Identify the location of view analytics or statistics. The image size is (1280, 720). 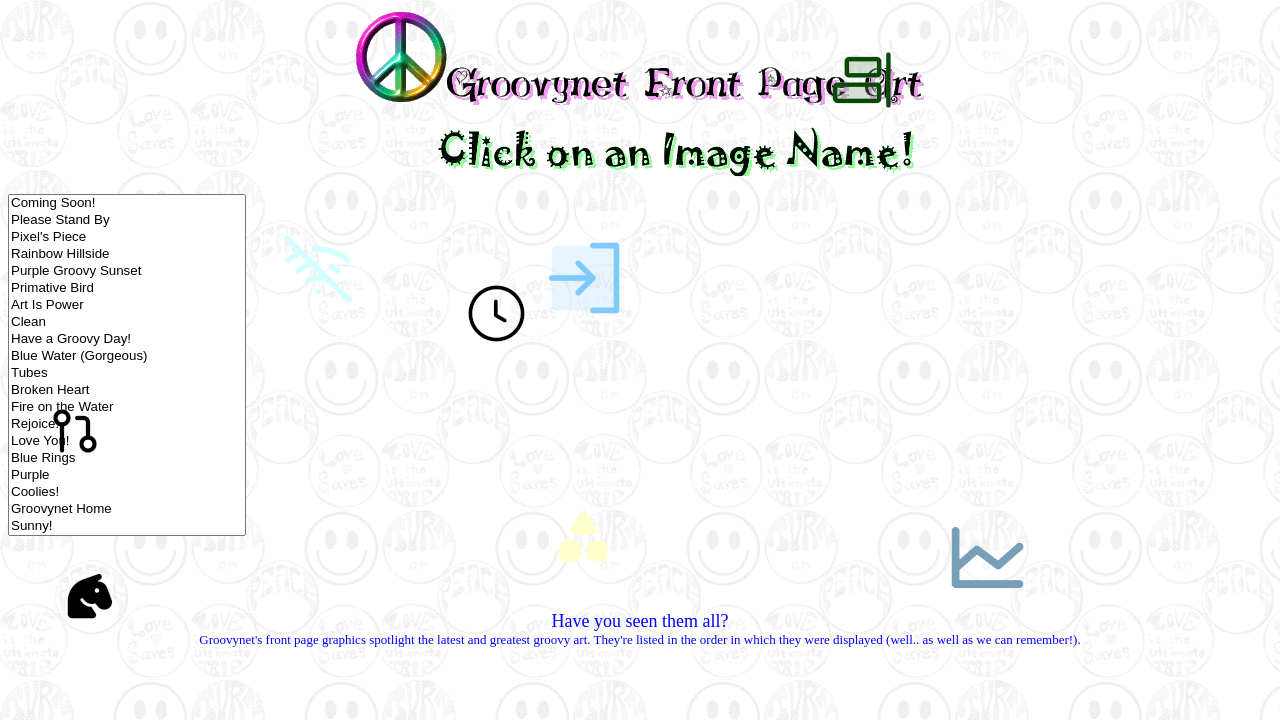
(987, 557).